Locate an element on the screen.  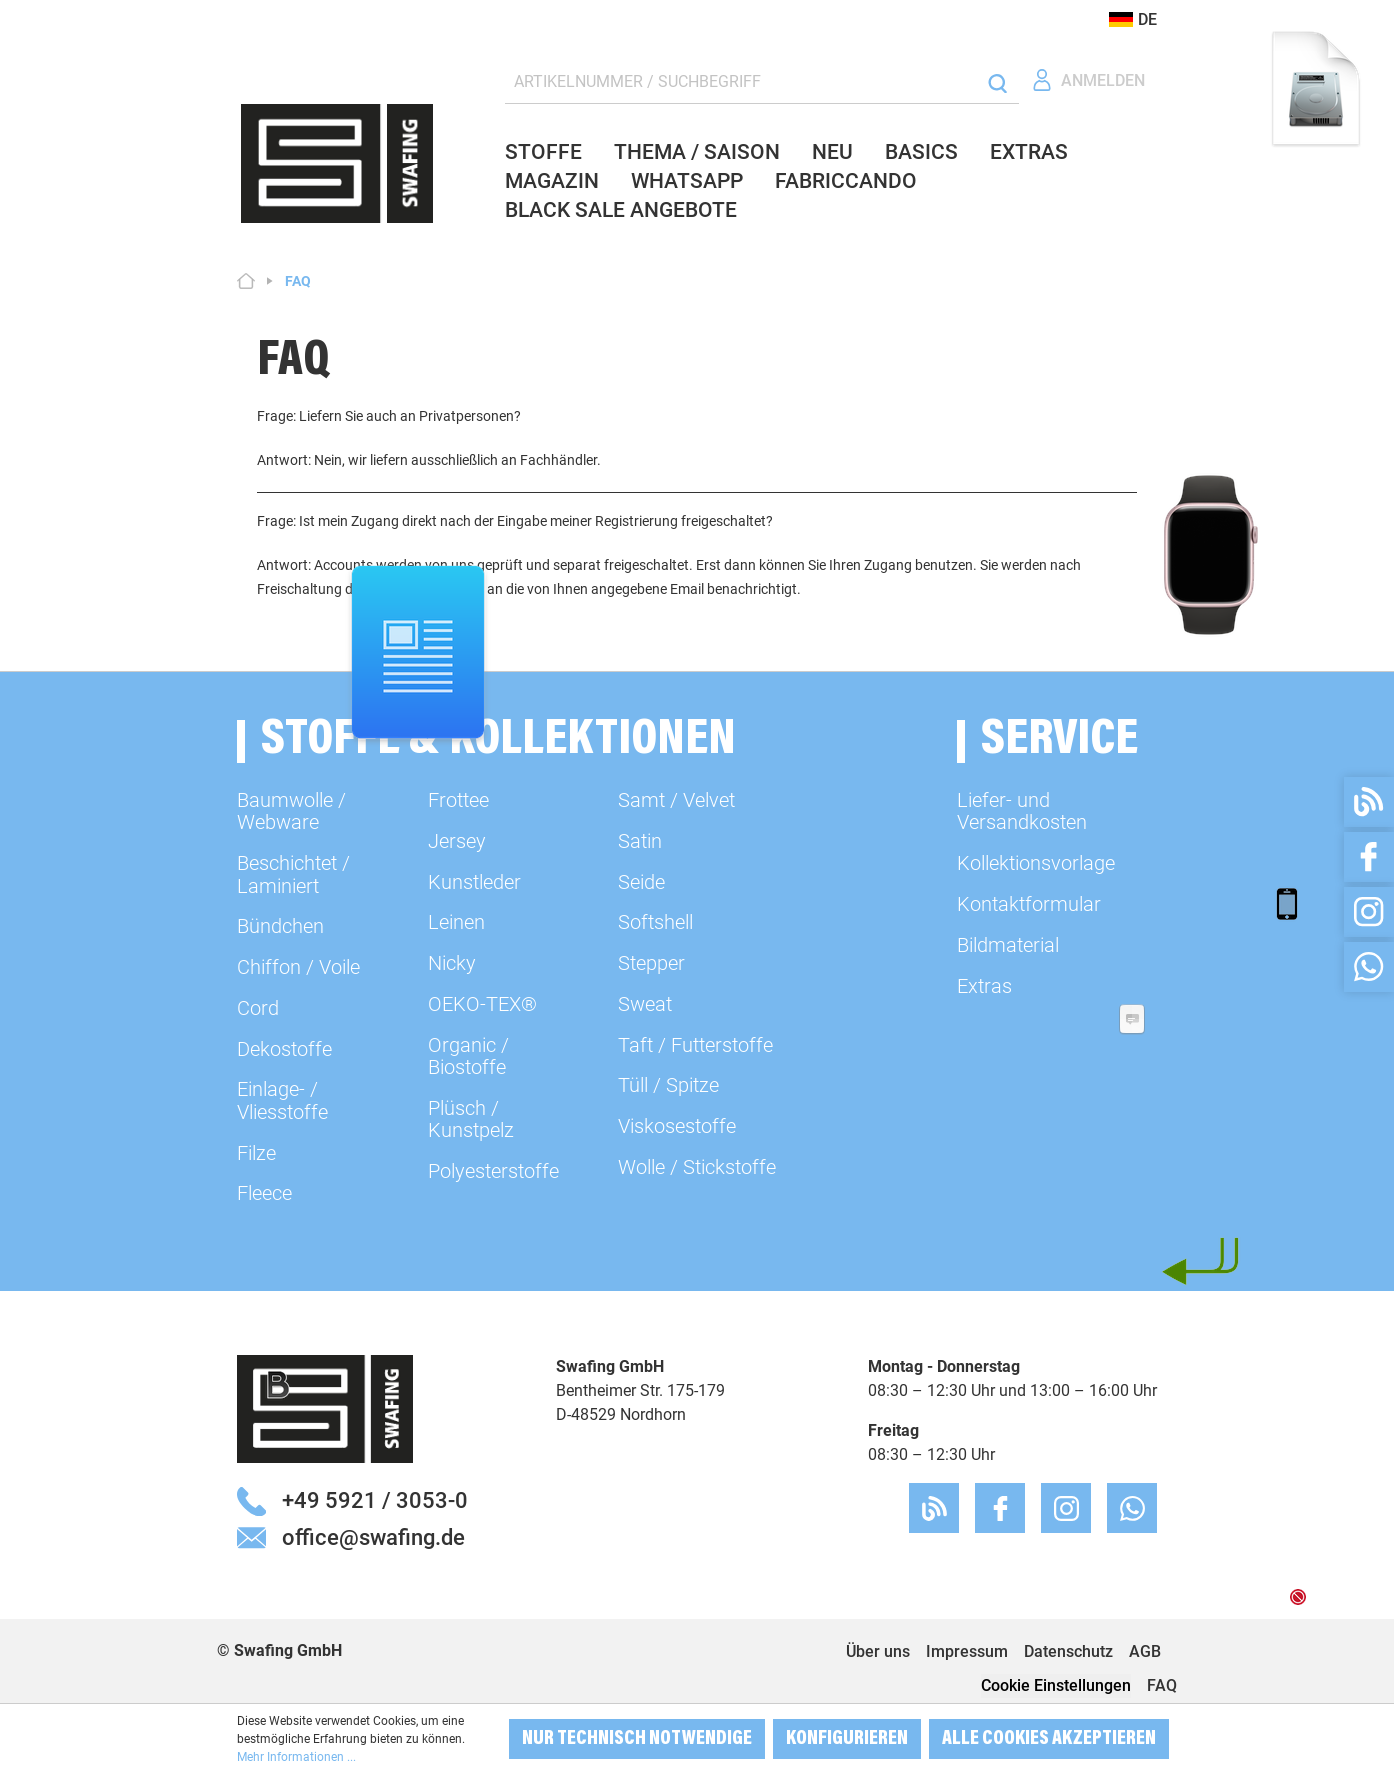
apple watch series 9 device icon is located at coordinates (1209, 555).